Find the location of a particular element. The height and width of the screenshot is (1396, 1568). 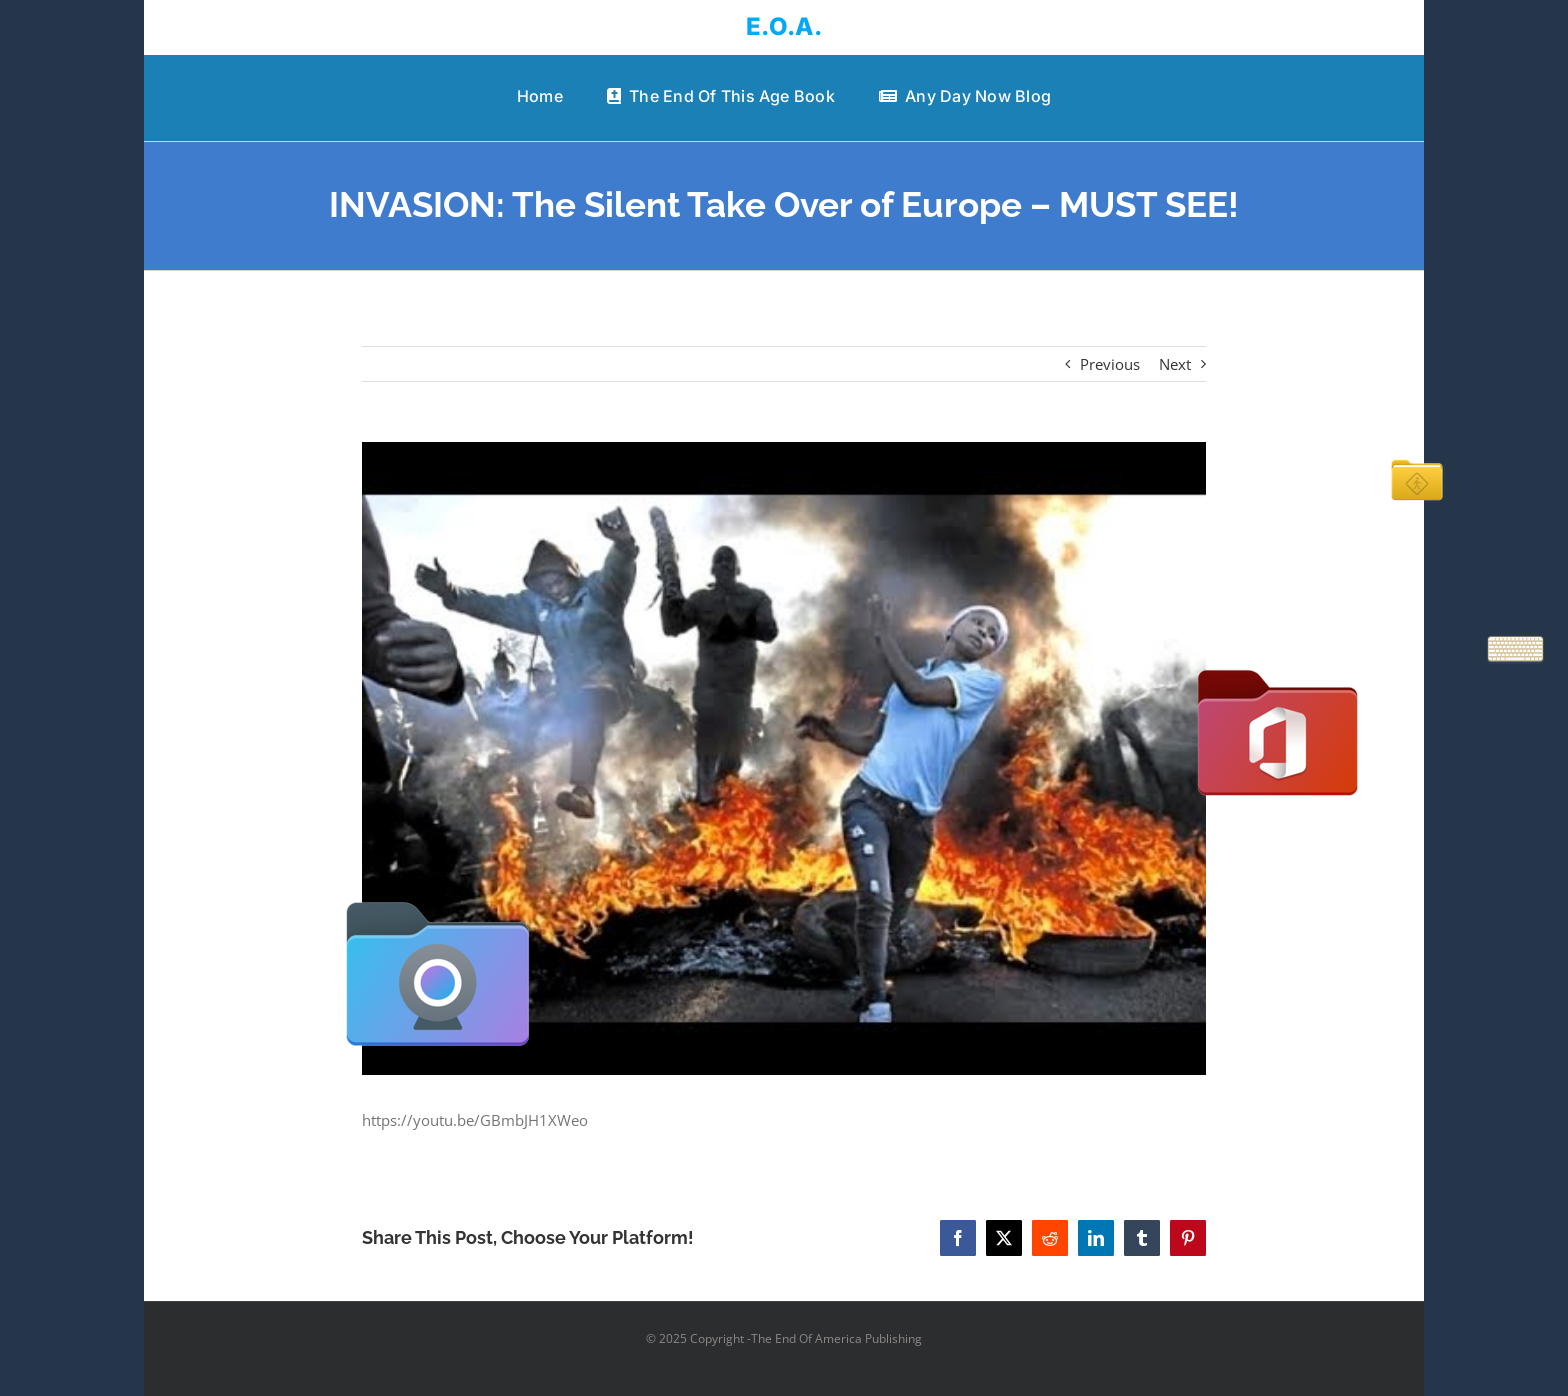

folder containing webcam recordings or video chat files is located at coordinates (437, 979).